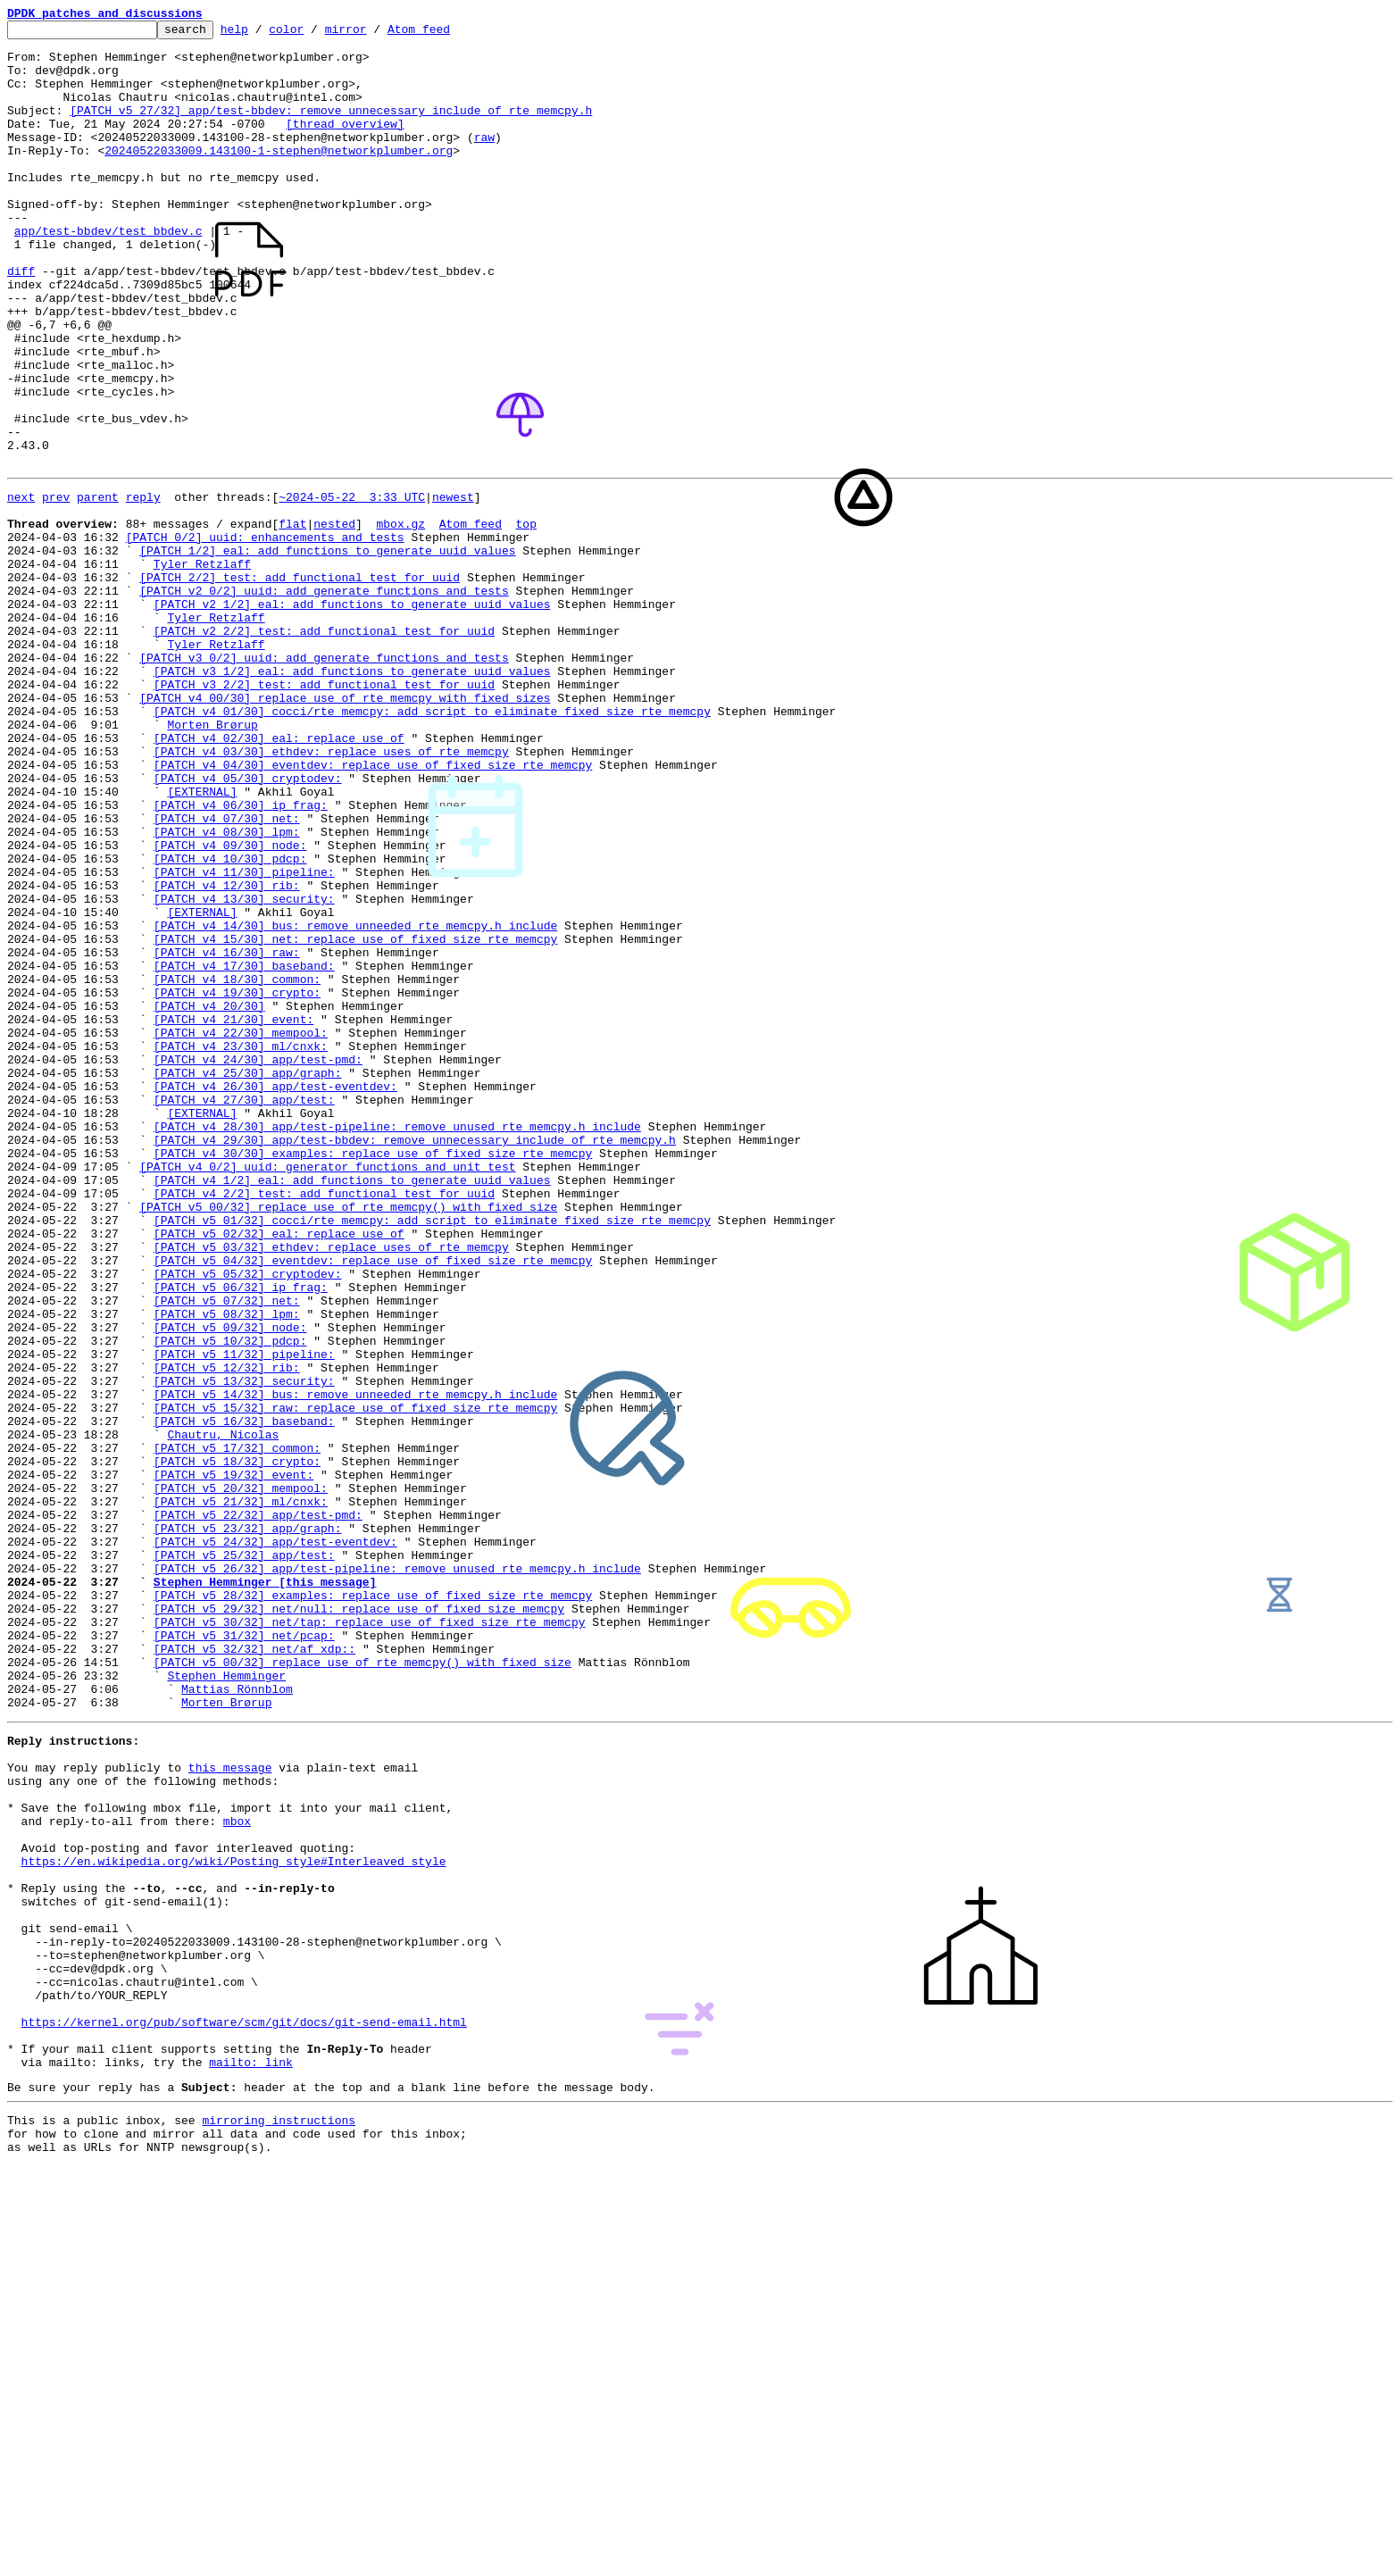 The width and height of the screenshot is (1400, 2576). I want to click on view or open a PDF document, so click(249, 263).